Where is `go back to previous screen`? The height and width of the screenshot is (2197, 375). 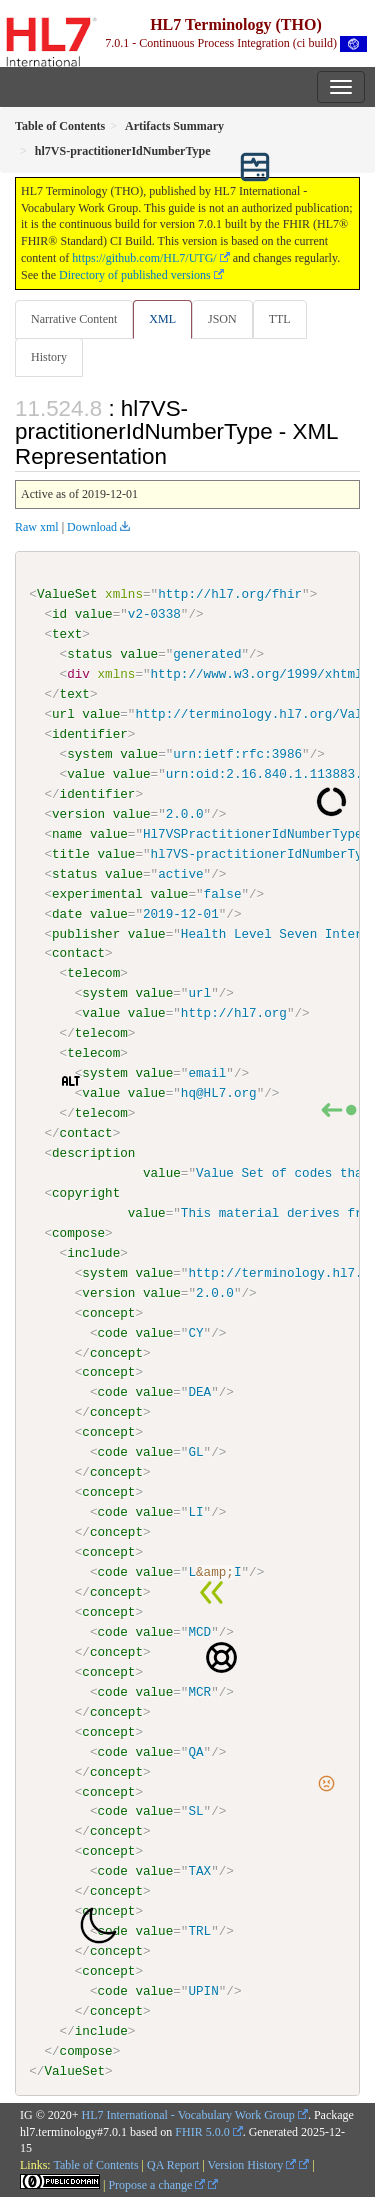 go back to previous screen is located at coordinates (211, 1592).